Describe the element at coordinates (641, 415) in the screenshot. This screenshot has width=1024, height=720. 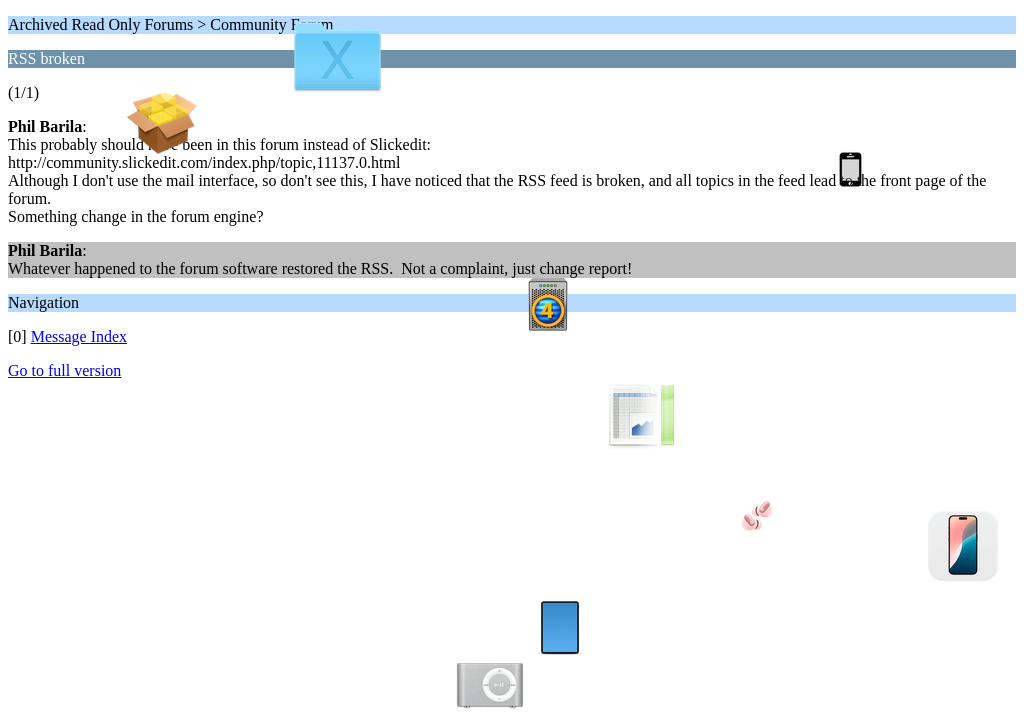
I see `spreadsheet template file type` at that location.